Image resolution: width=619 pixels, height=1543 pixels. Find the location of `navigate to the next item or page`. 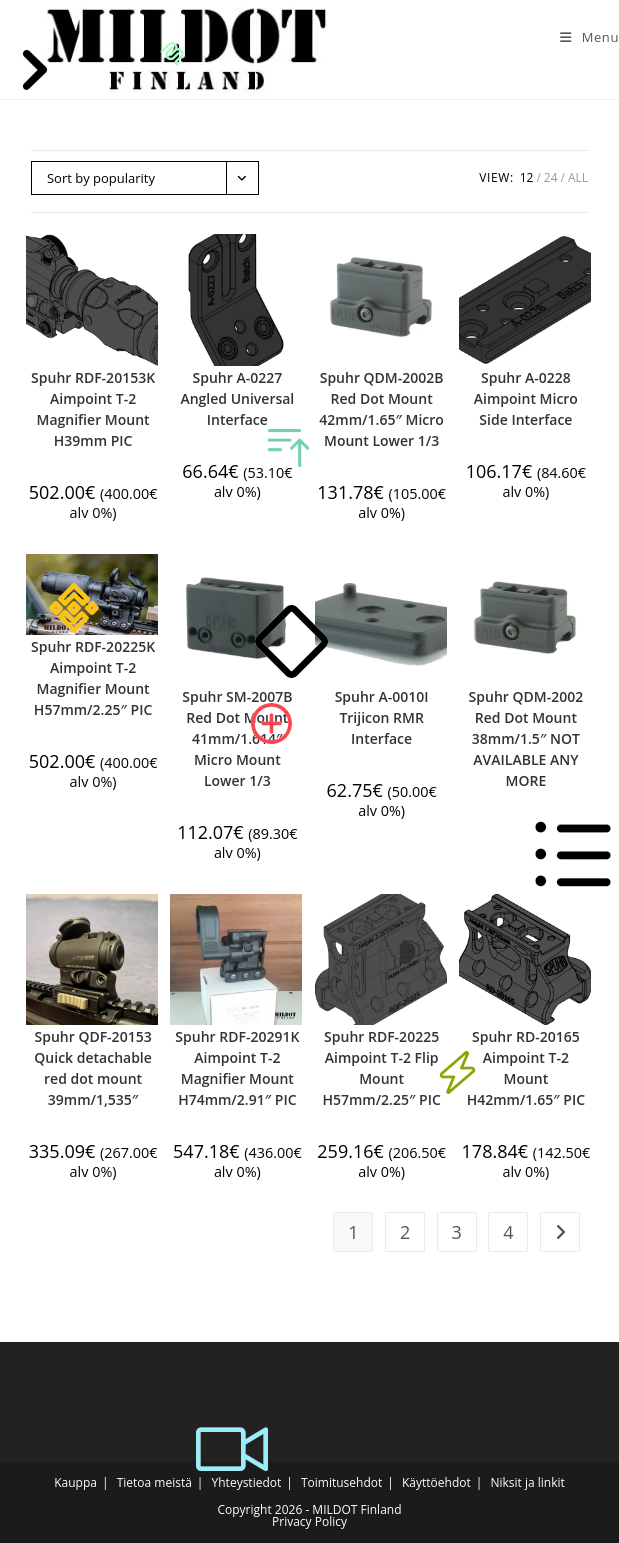

navigate to the next item or page is located at coordinates (33, 70).